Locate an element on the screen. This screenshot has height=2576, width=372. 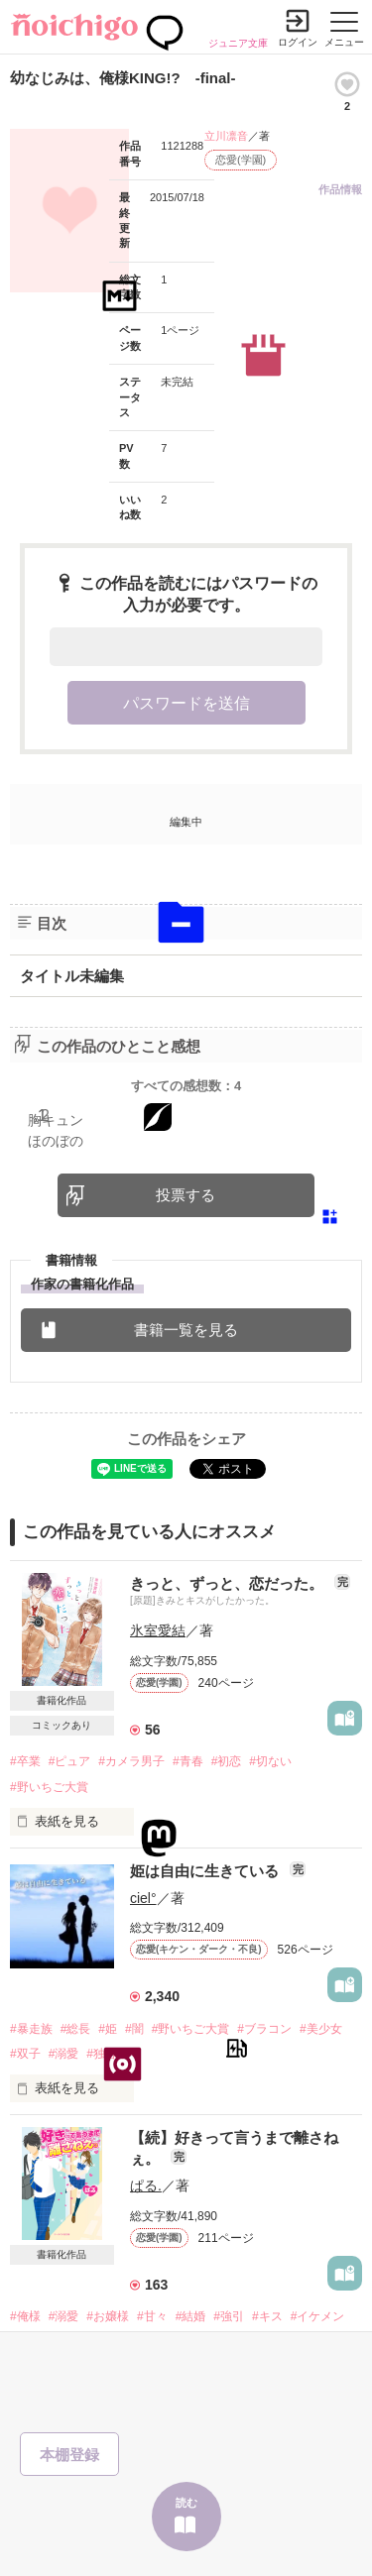
remove a folder is located at coordinates (181, 922).